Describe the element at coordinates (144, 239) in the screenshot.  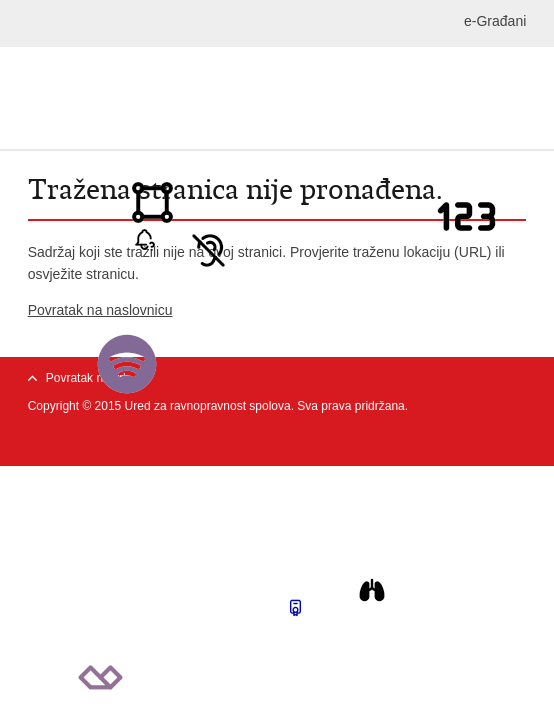
I see `notification settings help or FAQ` at that location.